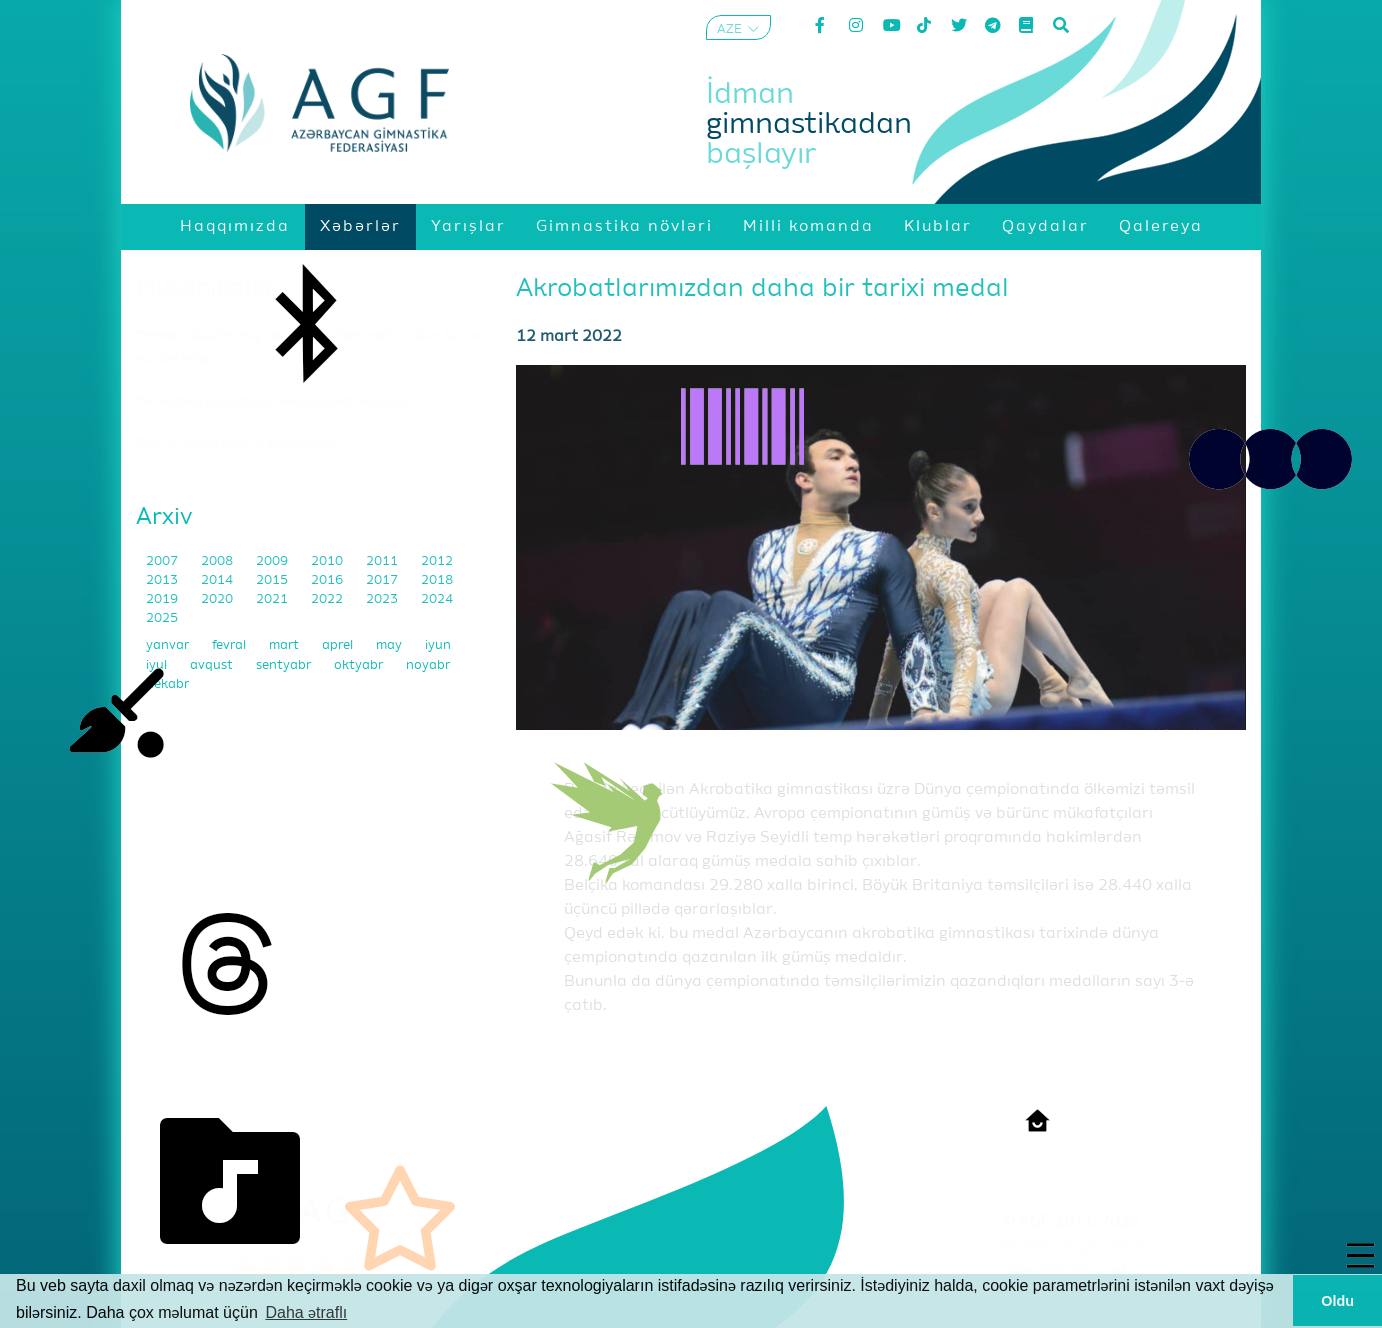  I want to click on open letterboxd app, so click(1270, 461).